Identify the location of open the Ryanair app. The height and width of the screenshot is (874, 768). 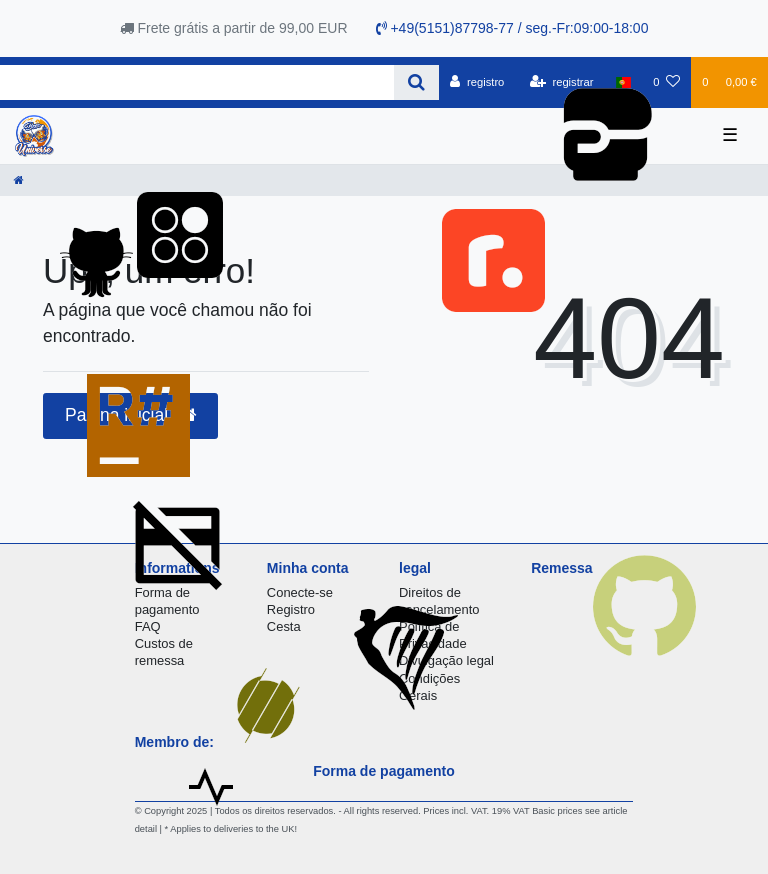
(406, 658).